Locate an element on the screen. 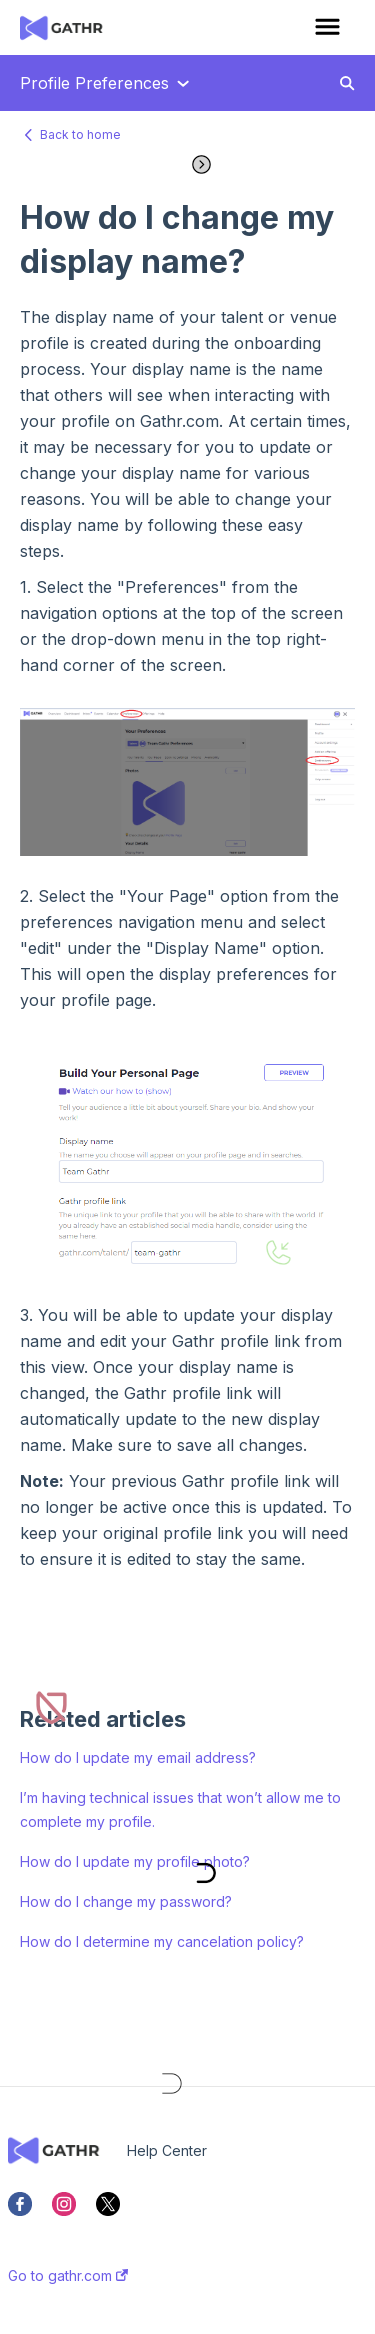 Image resolution: width=375 pixels, height=2334 pixels. mathematical superset proper of symbol is located at coordinates (170, 2083).